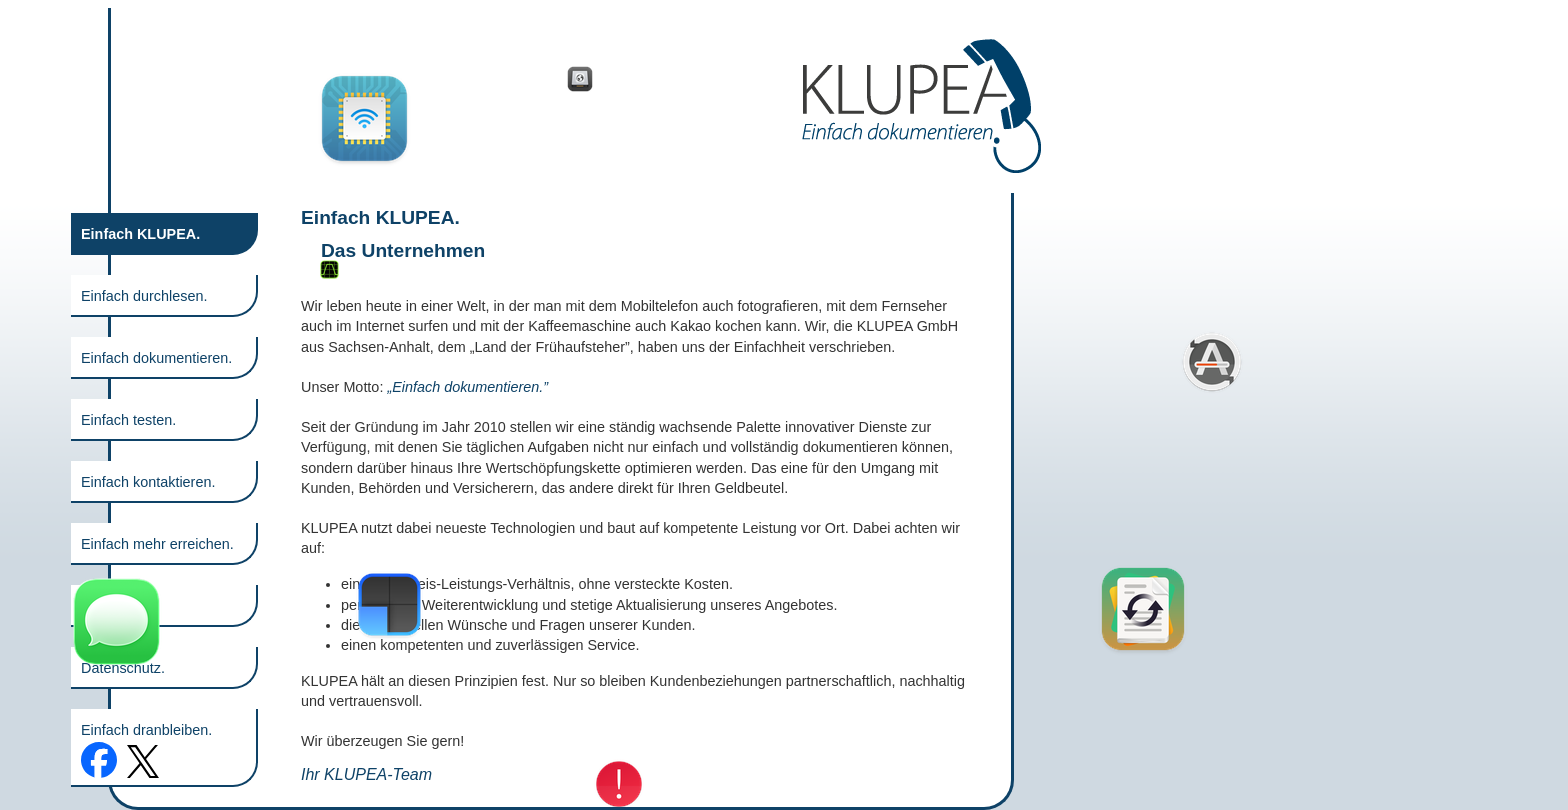 The width and height of the screenshot is (1568, 810). Describe the element at coordinates (1212, 362) in the screenshot. I see `check for and install system software updates` at that location.